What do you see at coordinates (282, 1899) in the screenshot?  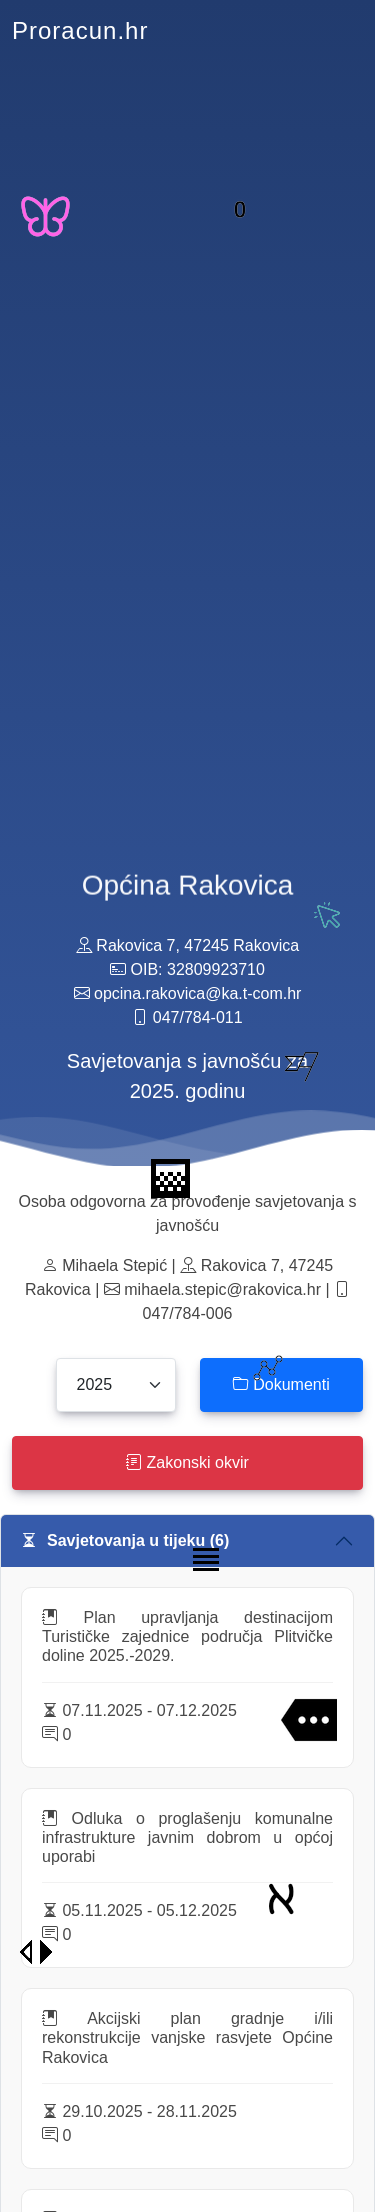 I see `switch to hebrew keyboard layout` at bounding box center [282, 1899].